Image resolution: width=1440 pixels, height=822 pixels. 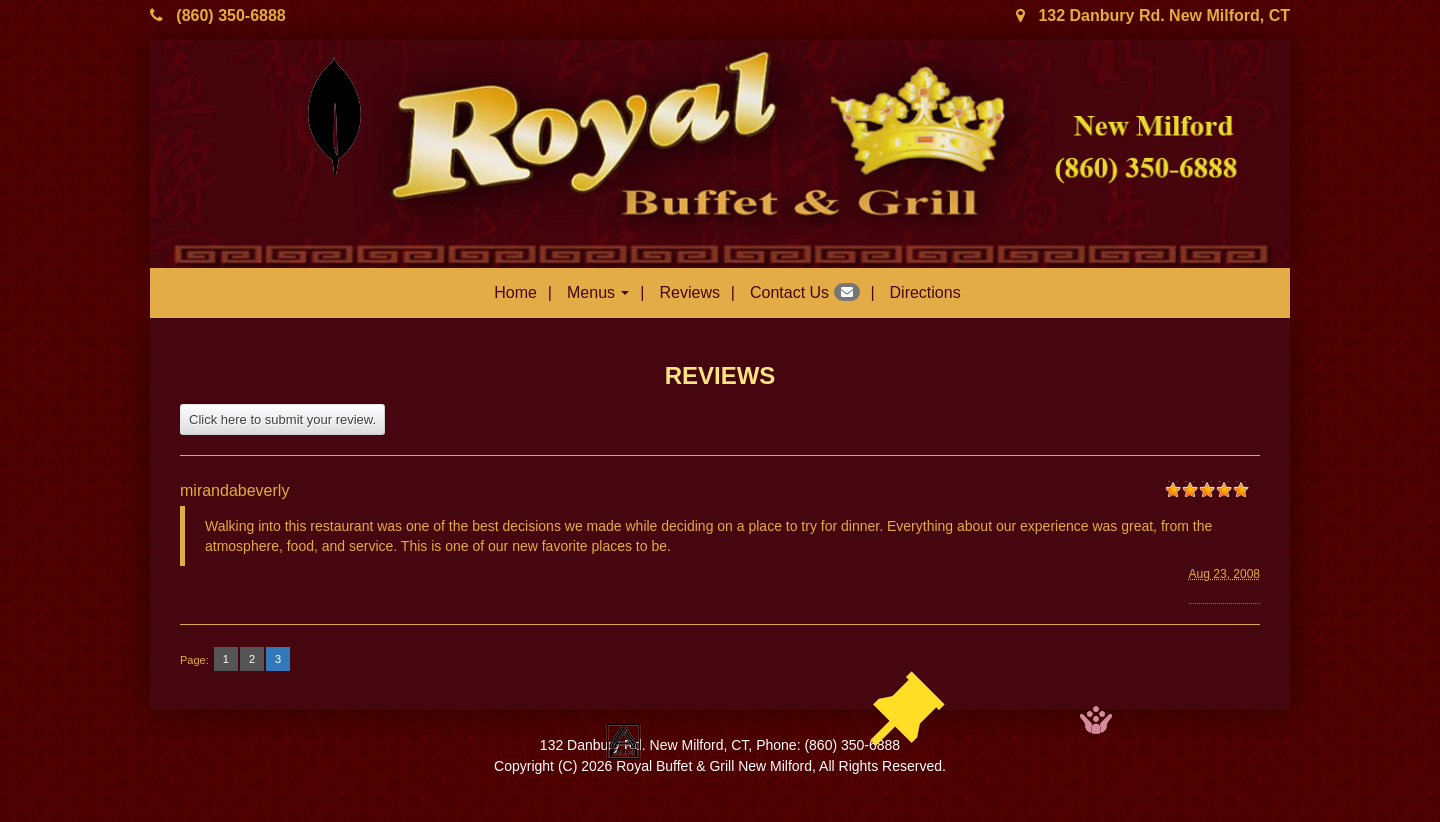 What do you see at coordinates (904, 711) in the screenshot?
I see `pin an item to keep it visible` at bounding box center [904, 711].